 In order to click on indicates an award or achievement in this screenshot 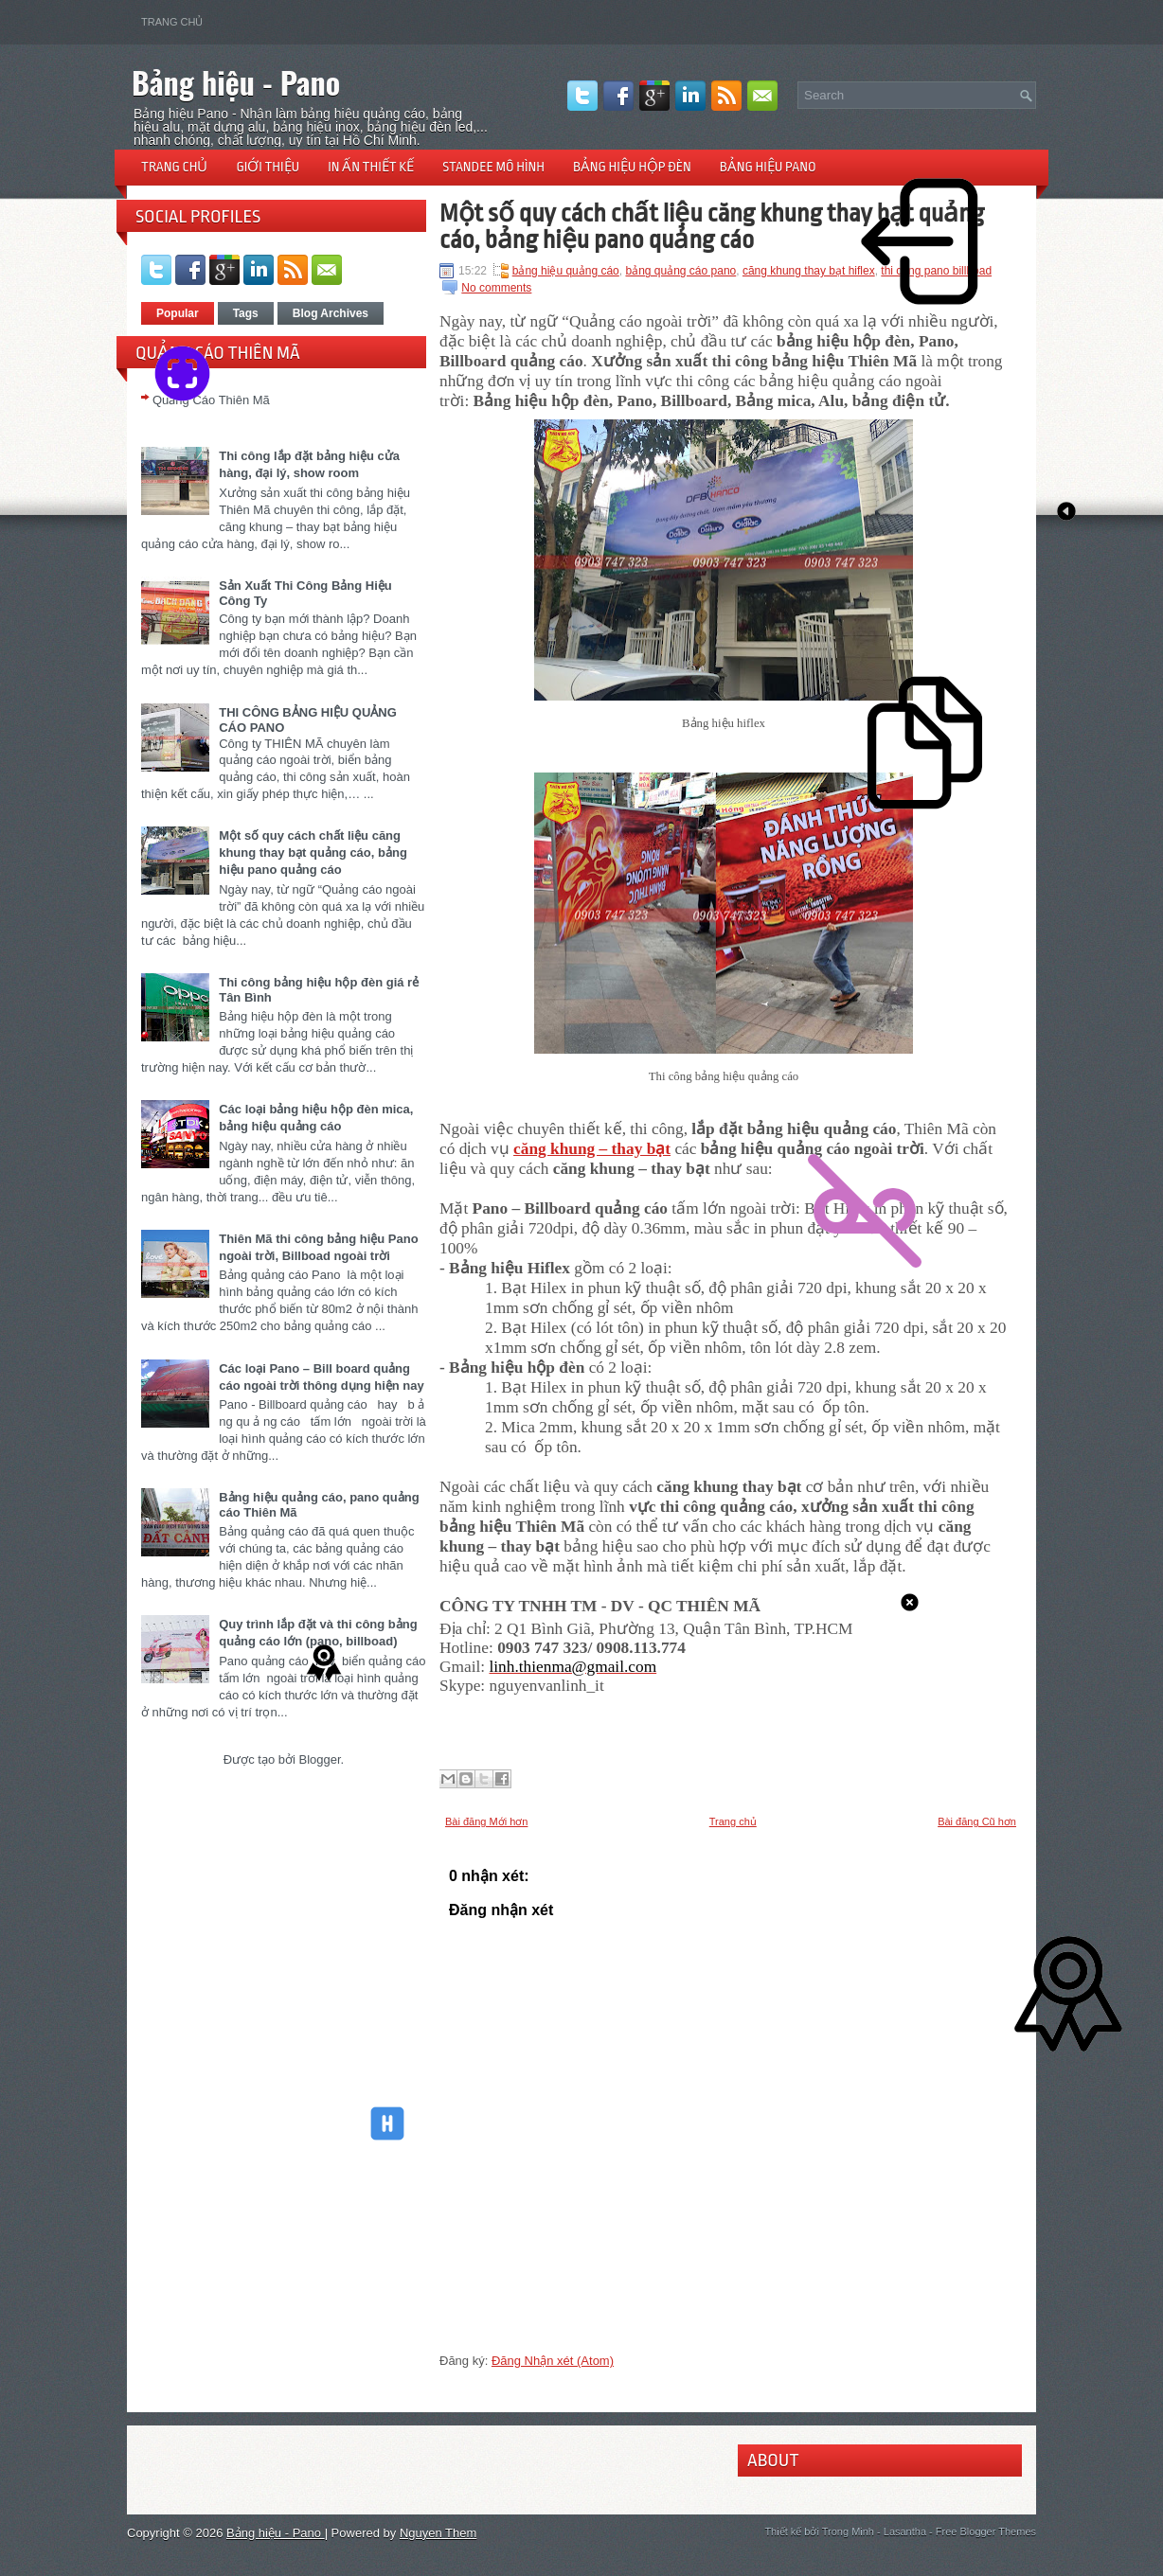, I will do `click(324, 1662)`.